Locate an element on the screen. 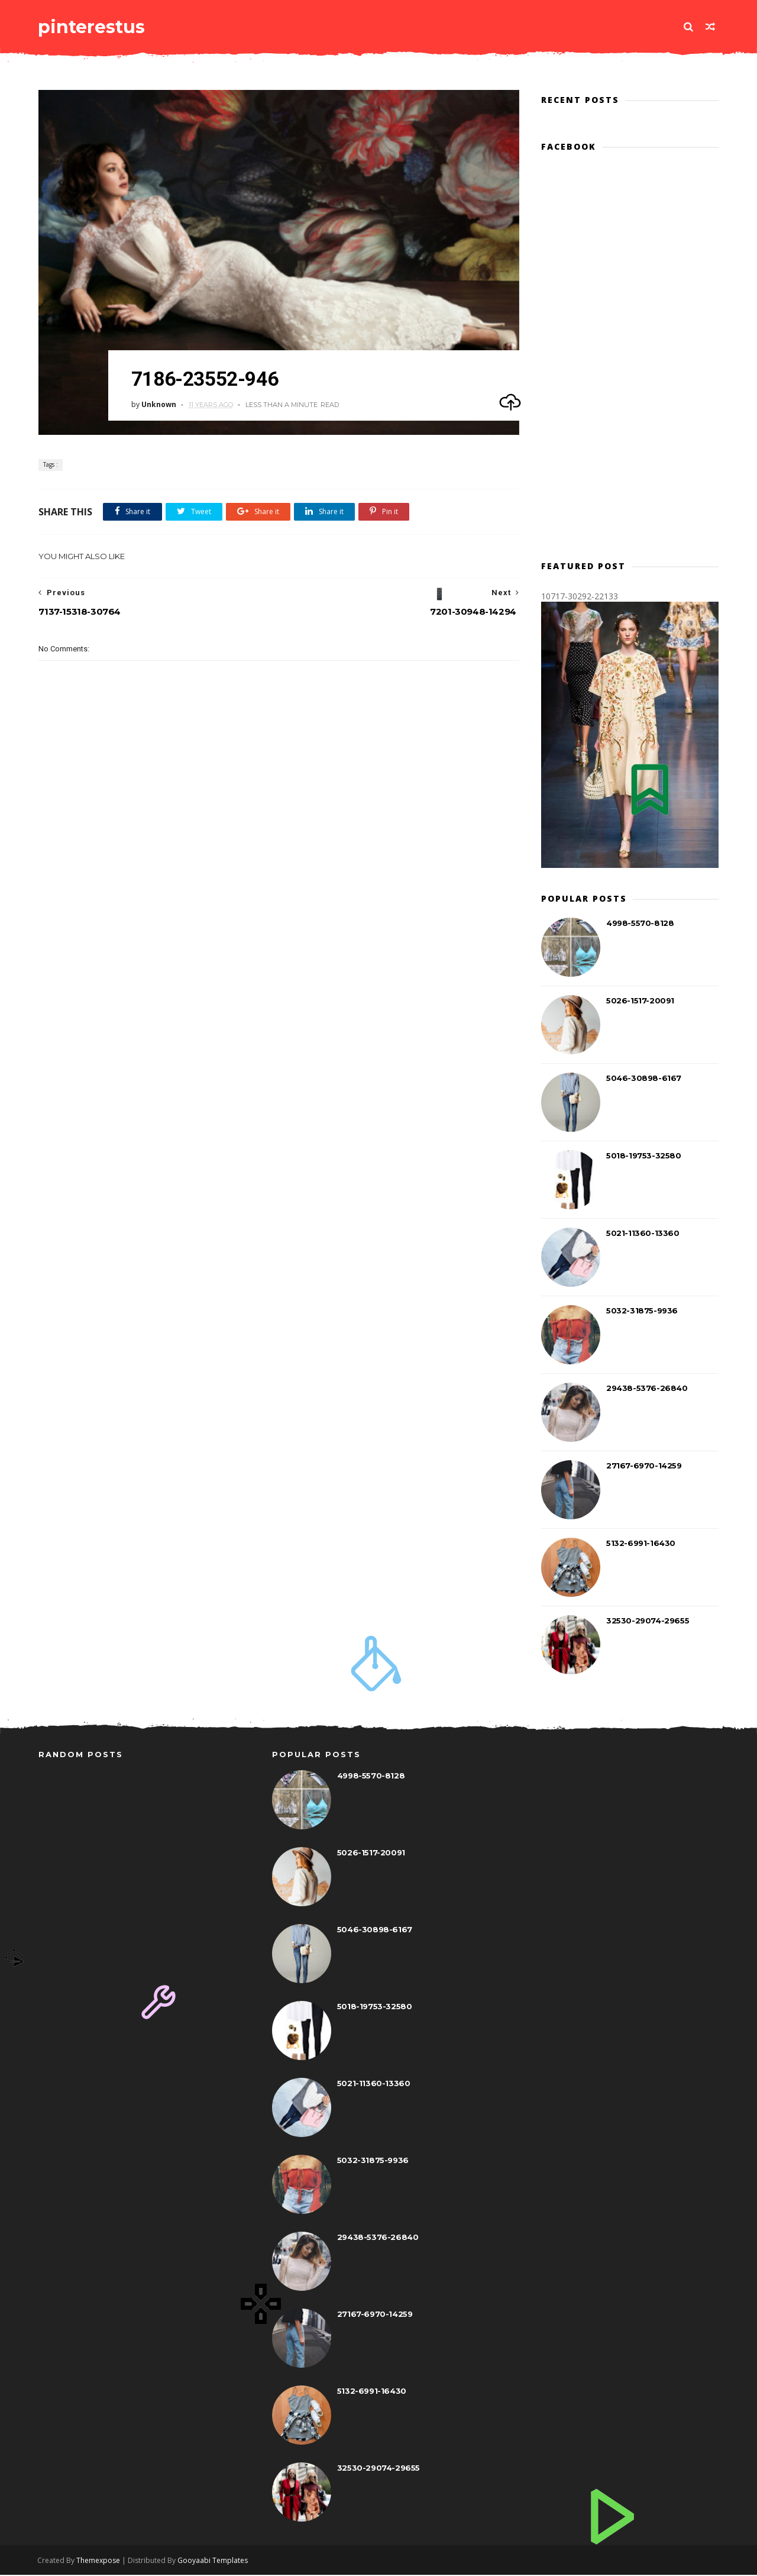 This screenshot has height=2576, width=757. start debugging session is located at coordinates (609, 2515).